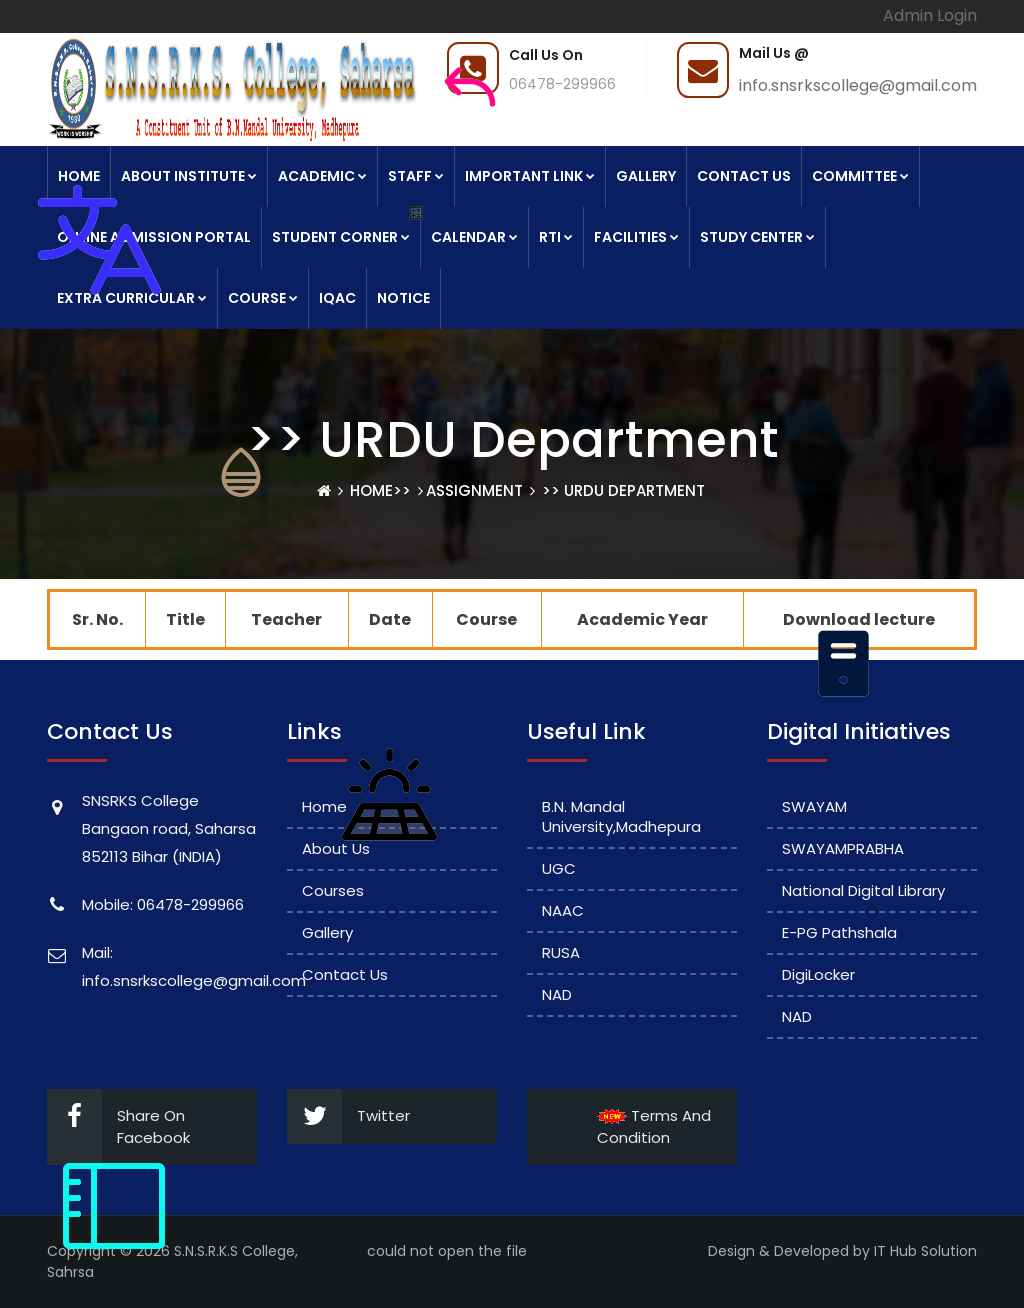 This screenshot has height=1308, width=1024. What do you see at coordinates (389, 799) in the screenshot?
I see `access solar energy settings` at bounding box center [389, 799].